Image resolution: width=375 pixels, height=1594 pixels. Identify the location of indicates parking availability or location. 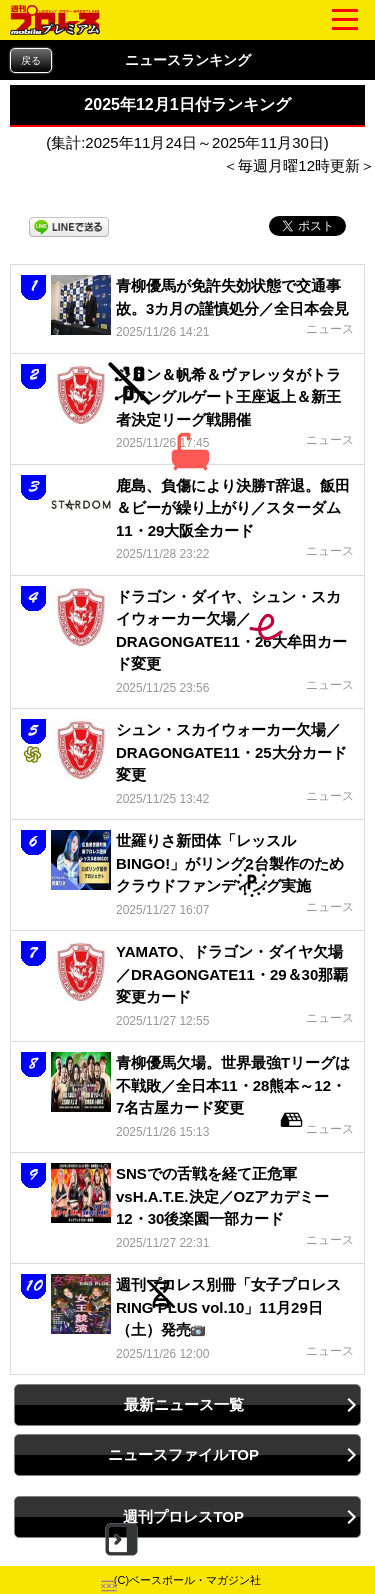
(252, 882).